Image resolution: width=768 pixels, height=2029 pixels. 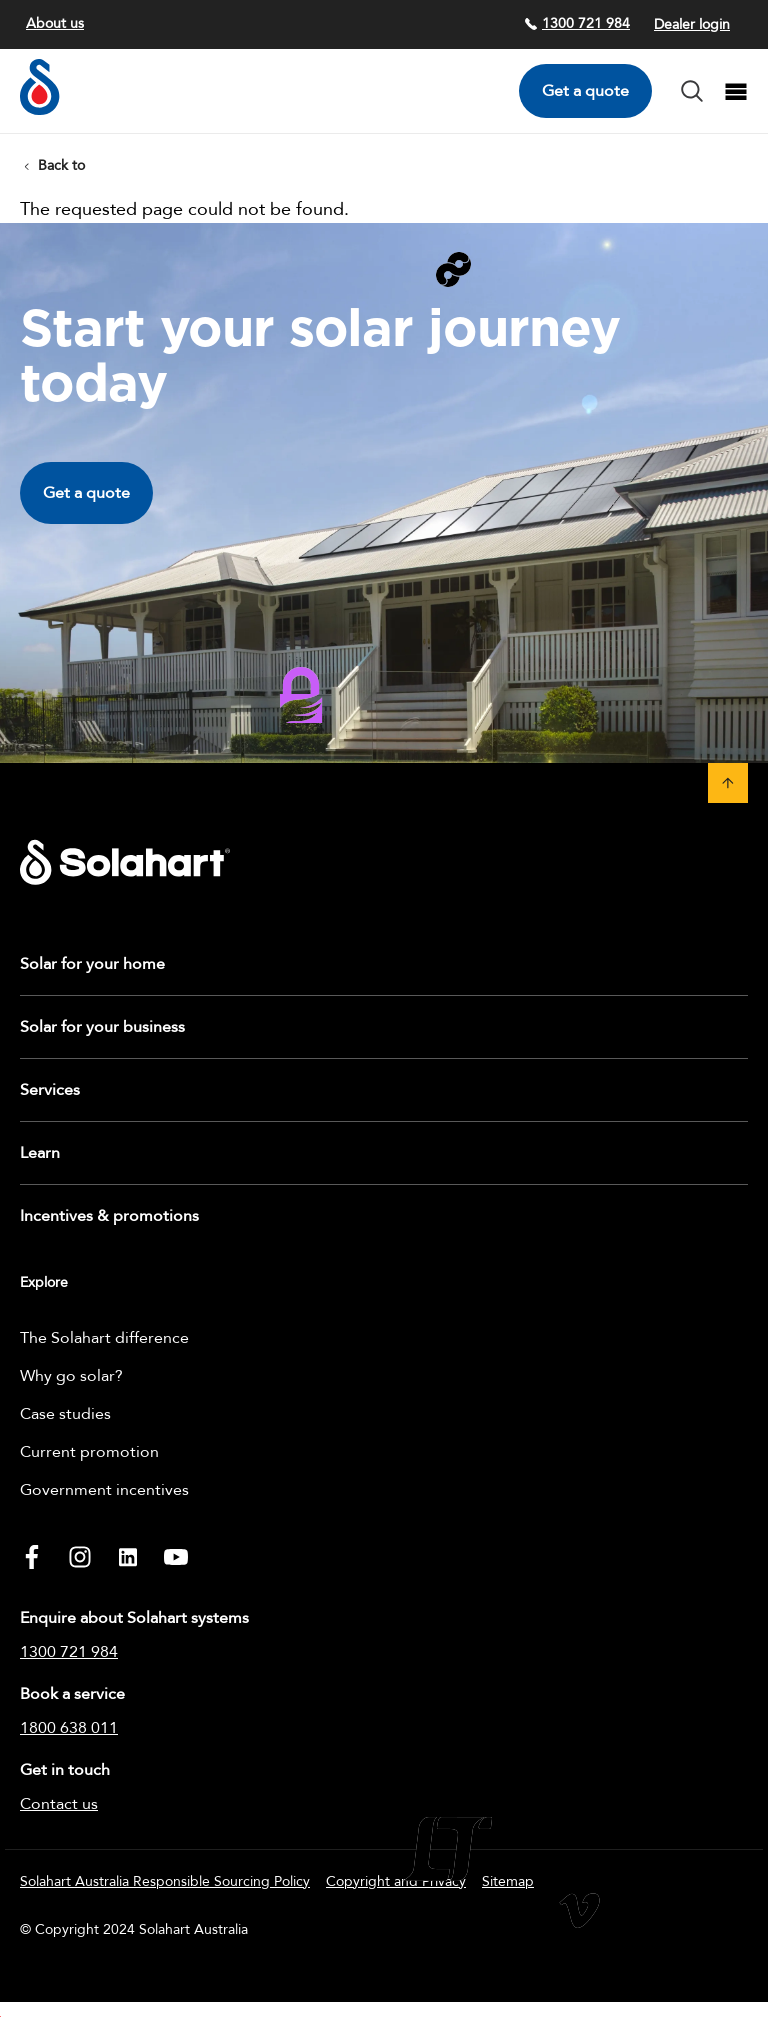 What do you see at coordinates (453, 269) in the screenshot?
I see `Google Campaign Manager 360 logo` at bounding box center [453, 269].